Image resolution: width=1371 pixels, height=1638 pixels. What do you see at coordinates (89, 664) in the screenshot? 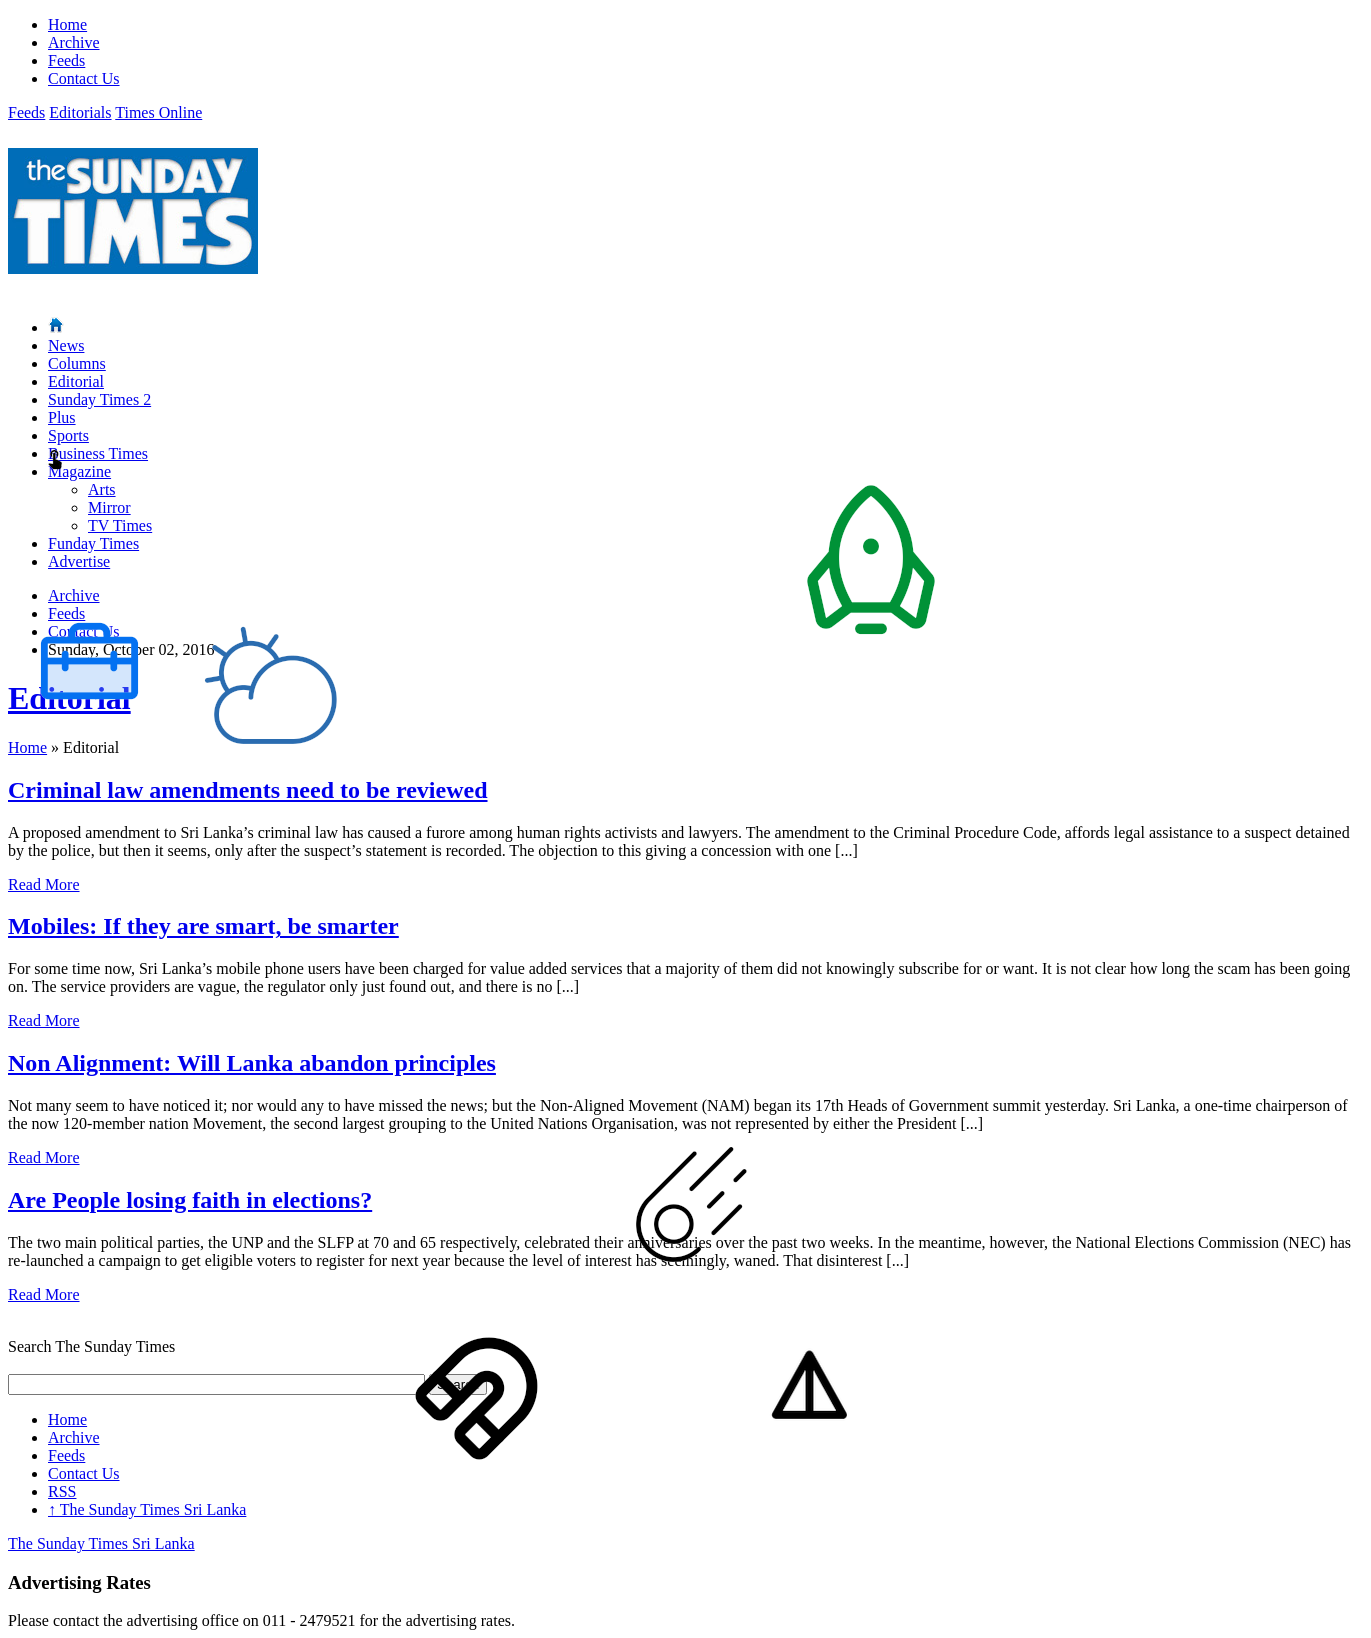
I see `access tools and settings` at bounding box center [89, 664].